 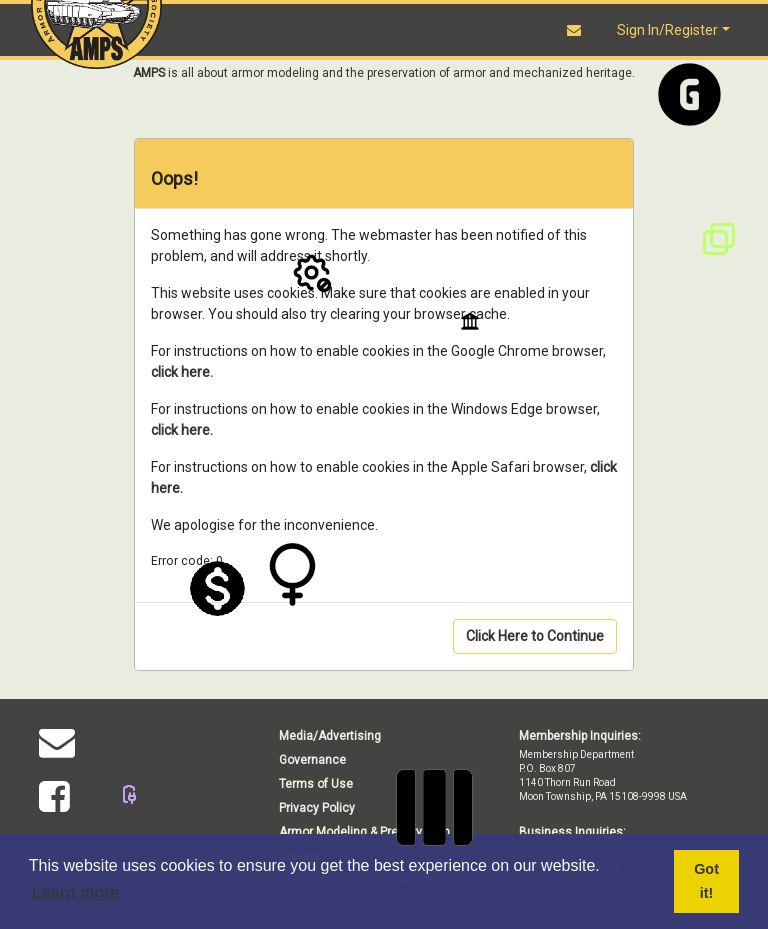 What do you see at coordinates (470, 321) in the screenshot?
I see `access educational or institutional resources` at bounding box center [470, 321].